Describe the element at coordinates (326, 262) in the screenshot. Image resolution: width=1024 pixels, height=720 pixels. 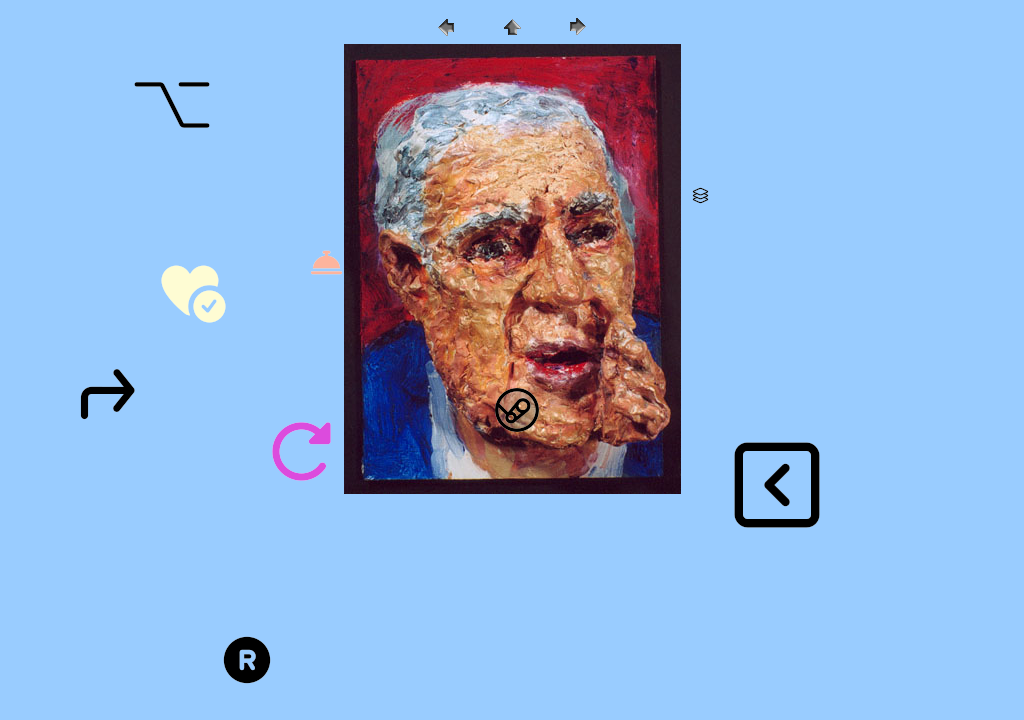
I see `request concierge or front desk assistance` at that location.